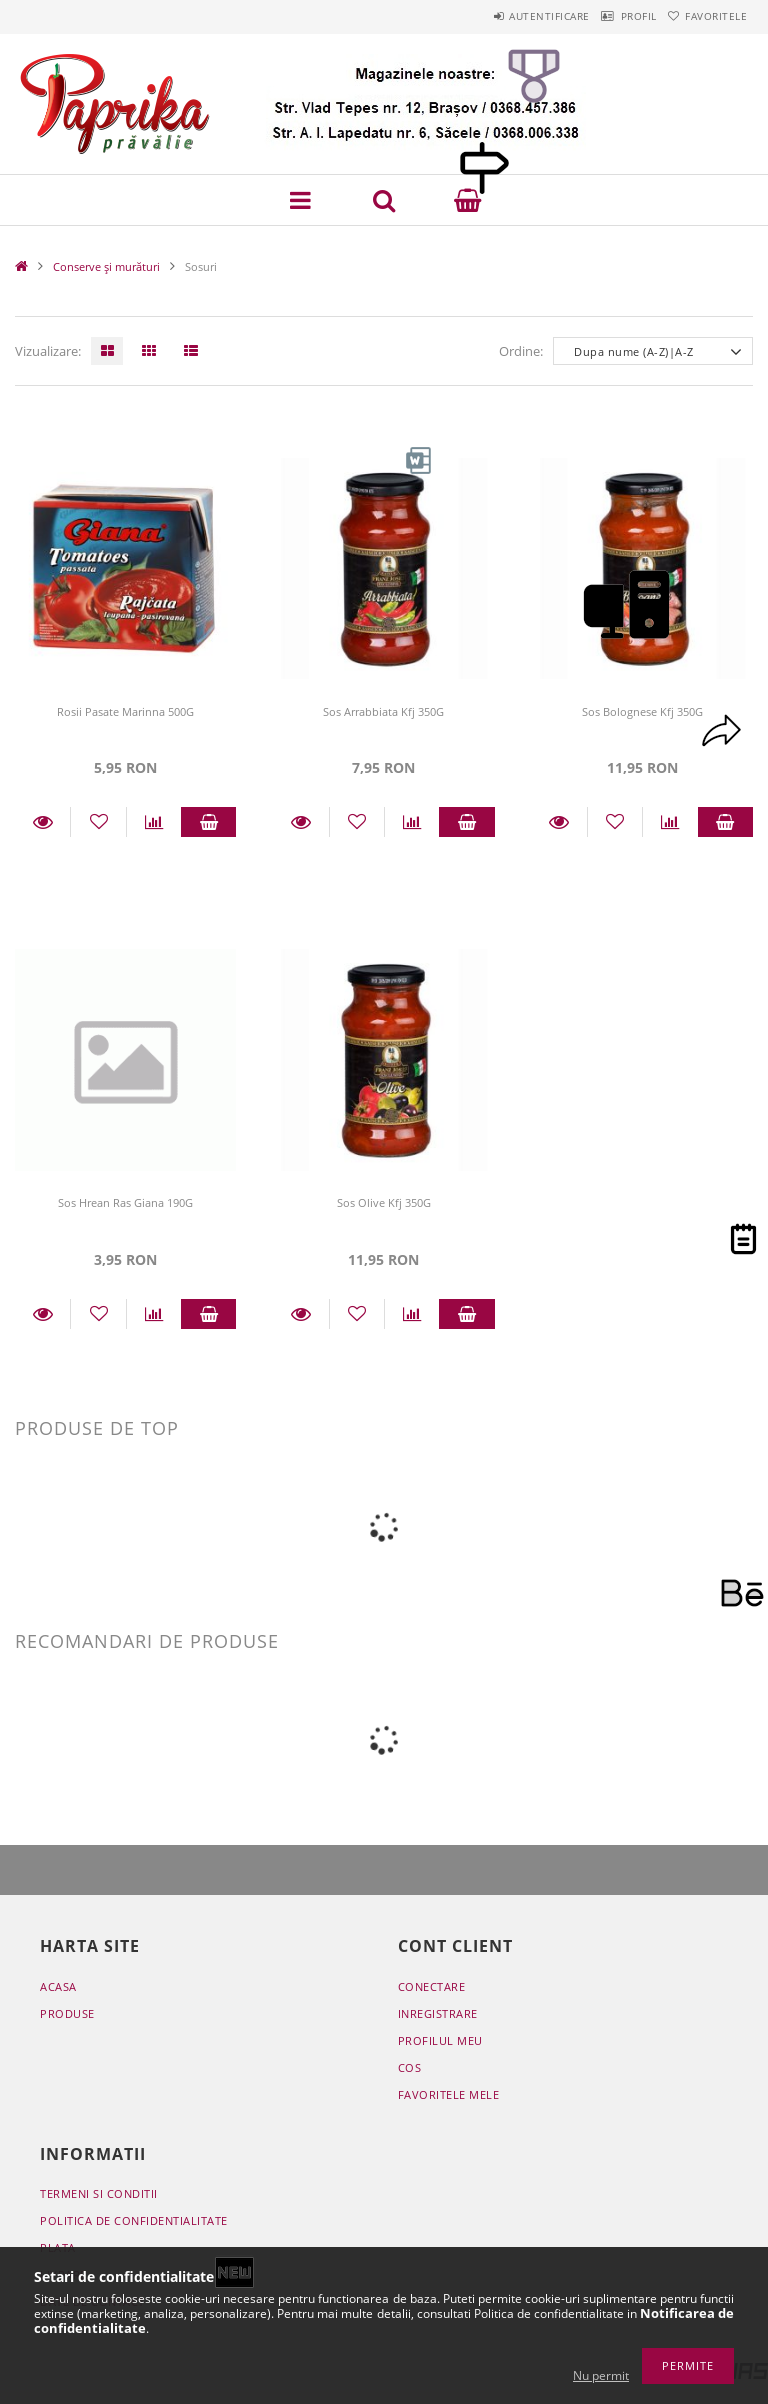 This screenshot has height=2404, width=768. Describe the element at coordinates (419, 460) in the screenshot. I see `open Microsoft Word` at that location.